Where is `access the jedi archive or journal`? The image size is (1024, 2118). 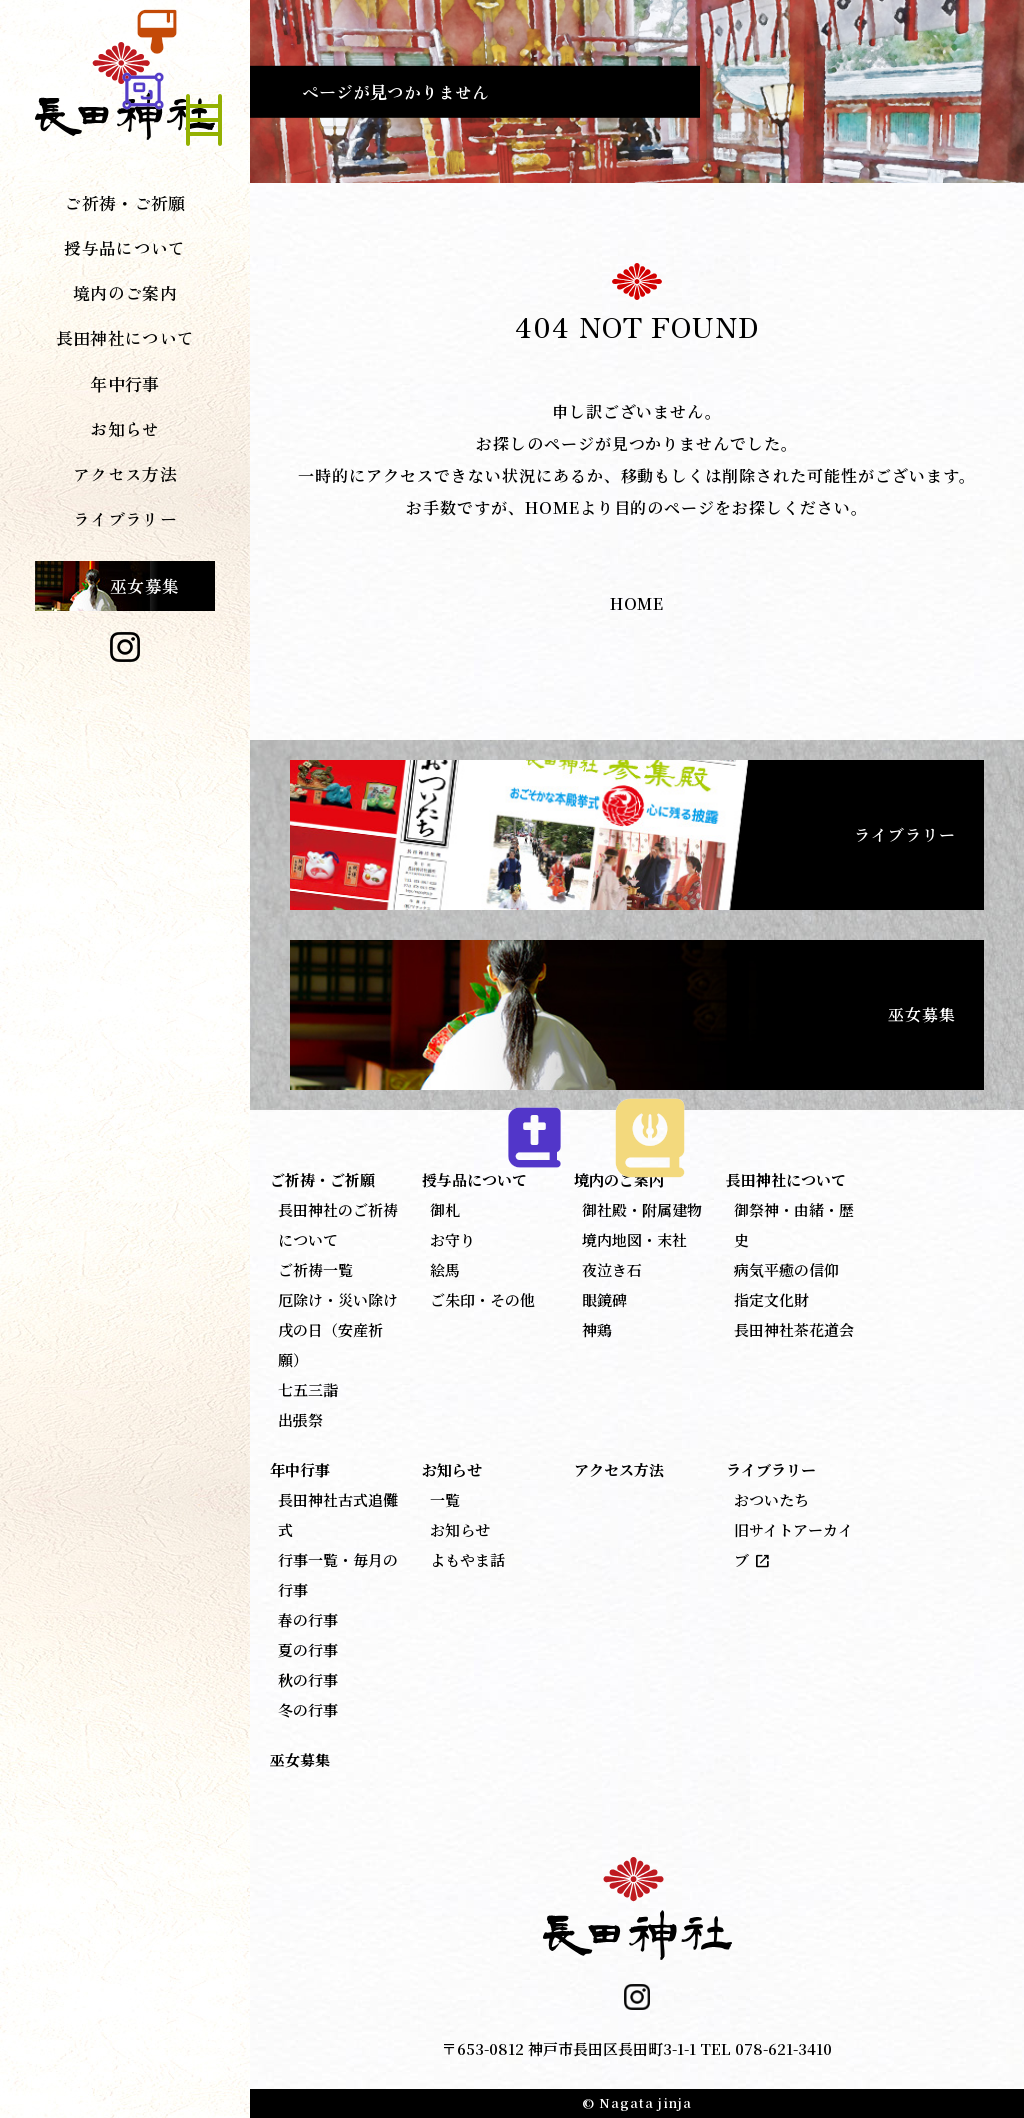 access the jedi archive or journal is located at coordinates (650, 1138).